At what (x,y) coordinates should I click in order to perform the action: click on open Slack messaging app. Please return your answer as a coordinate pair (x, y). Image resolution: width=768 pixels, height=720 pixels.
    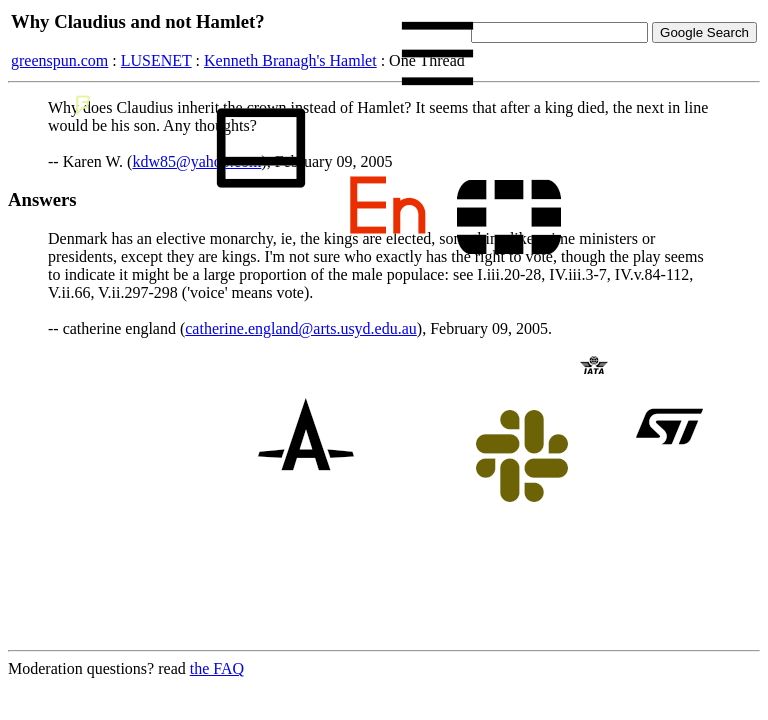
    Looking at the image, I should click on (522, 456).